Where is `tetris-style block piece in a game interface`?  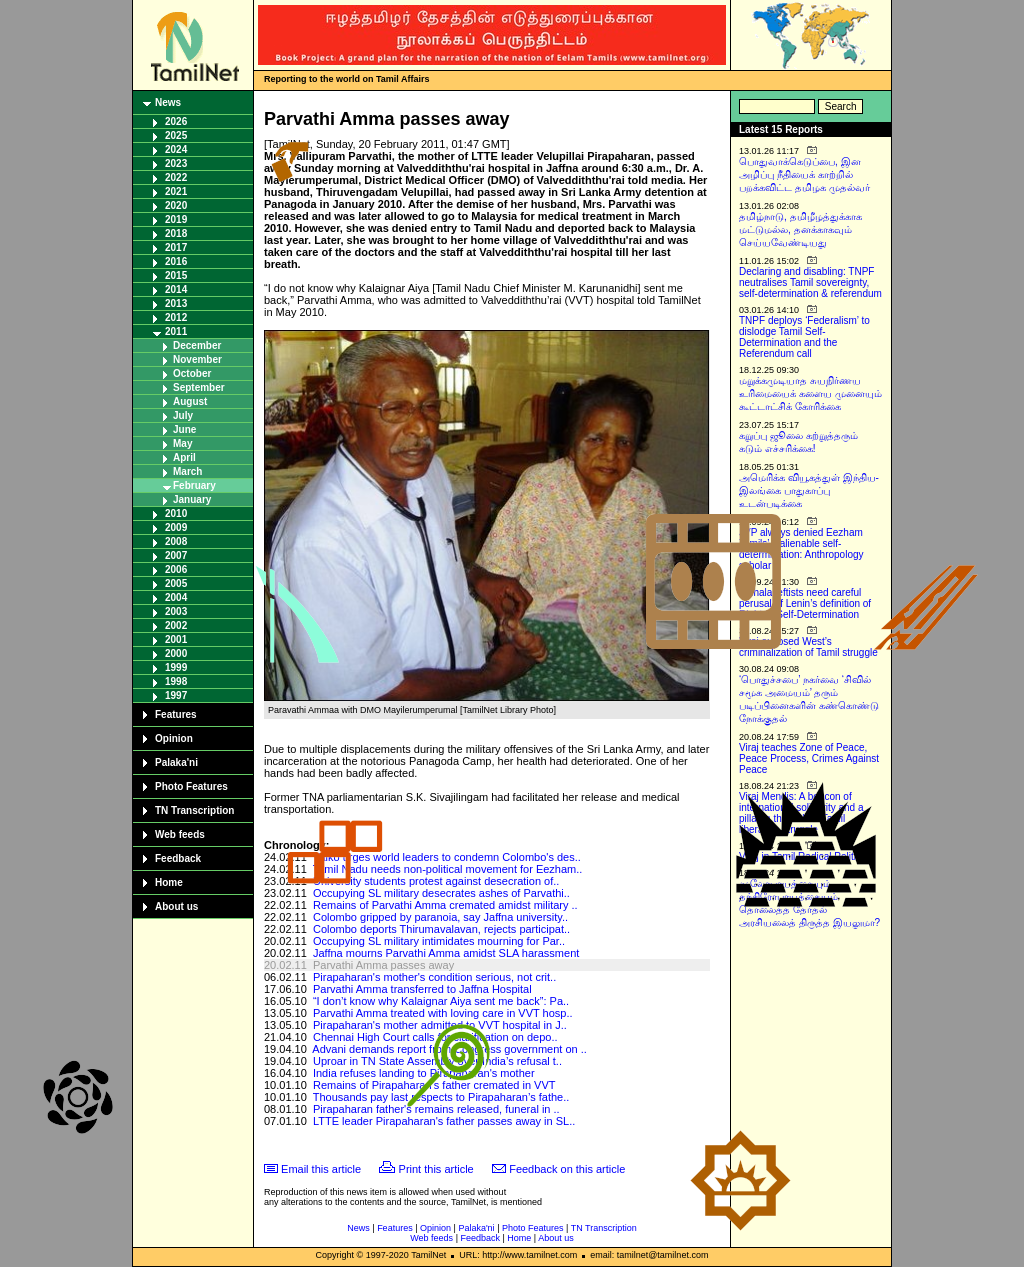 tetris-style block piece in a game interface is located at coordinates (335, 852).